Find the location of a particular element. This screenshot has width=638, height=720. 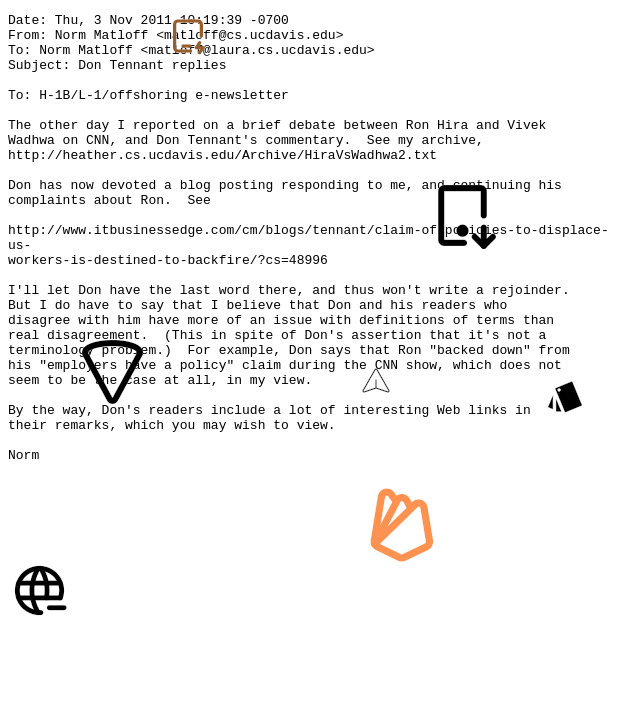

indicates a cone or triangular marker is located at coordinates (112, 373).